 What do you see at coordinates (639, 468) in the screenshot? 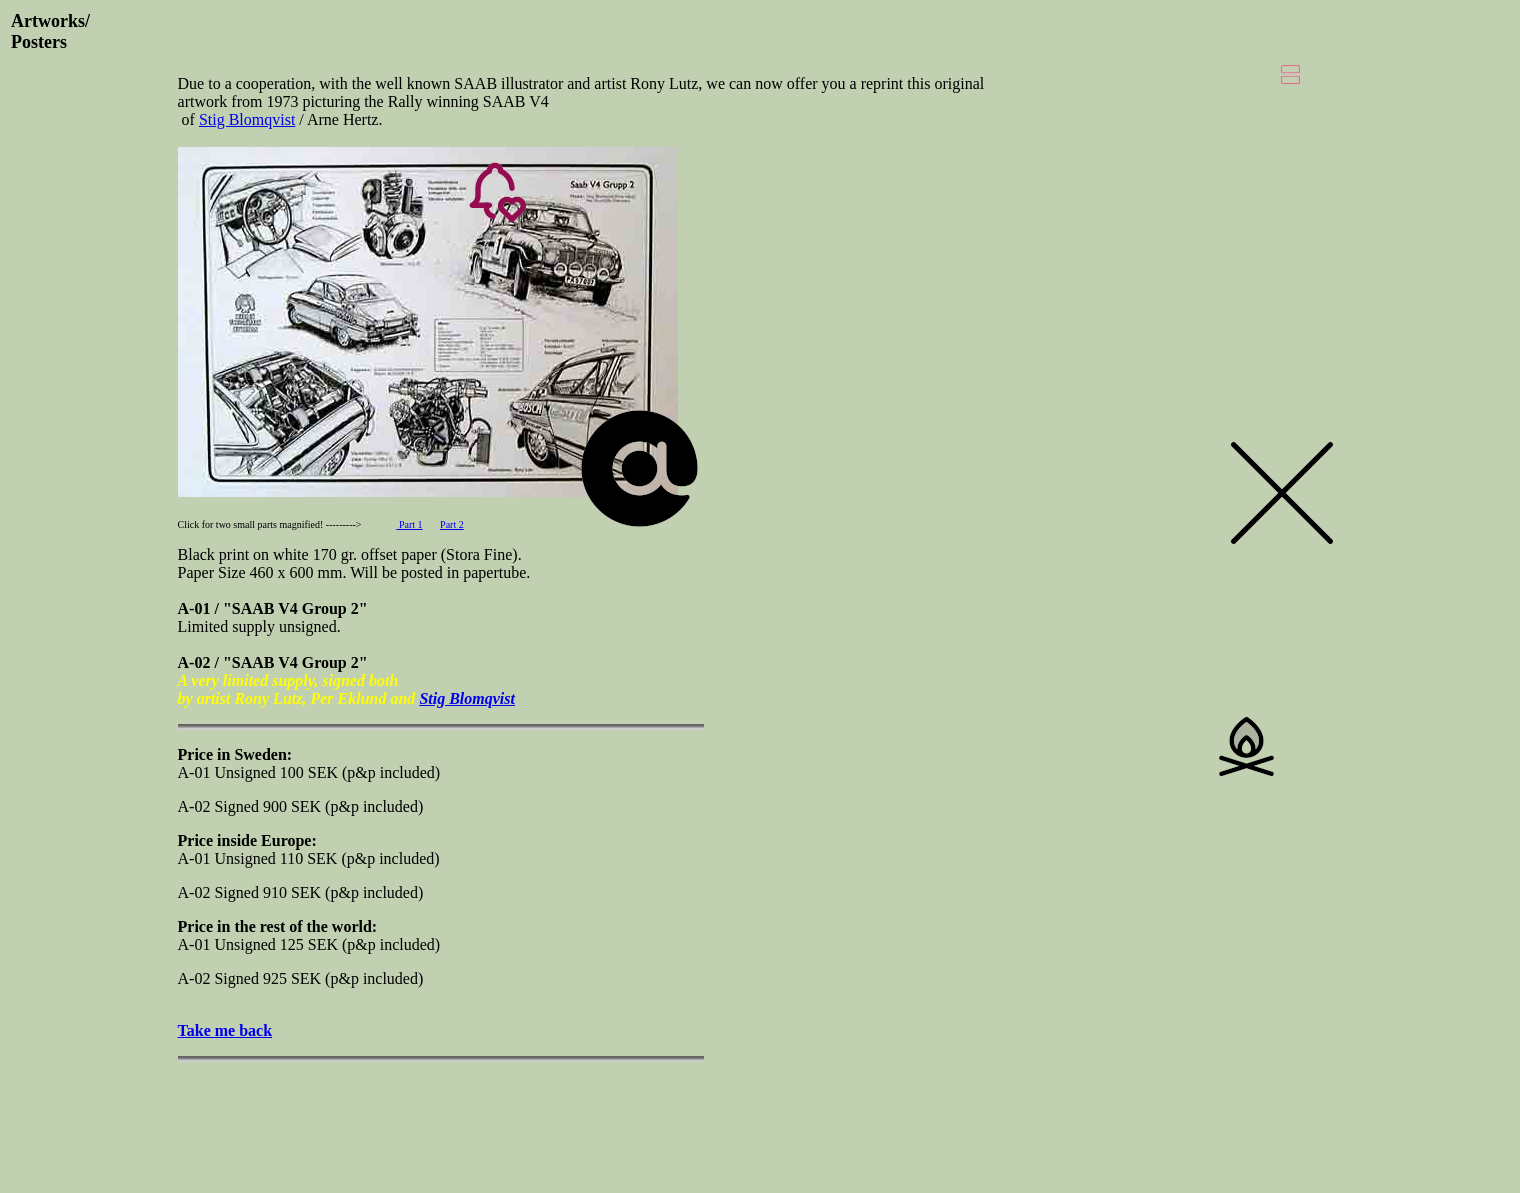
I see `enter or view email address` at bounding box center [639, 468].